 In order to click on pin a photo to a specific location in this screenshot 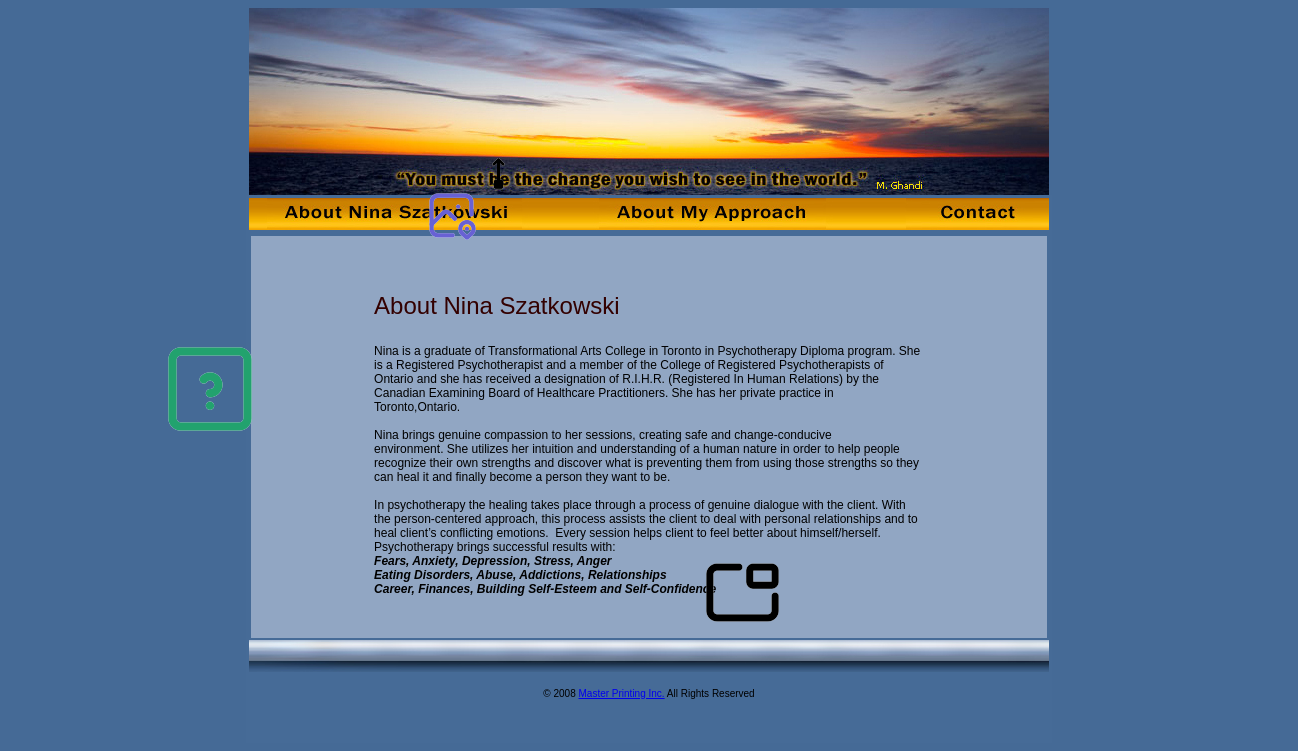, I will do `click(451, 215)`.